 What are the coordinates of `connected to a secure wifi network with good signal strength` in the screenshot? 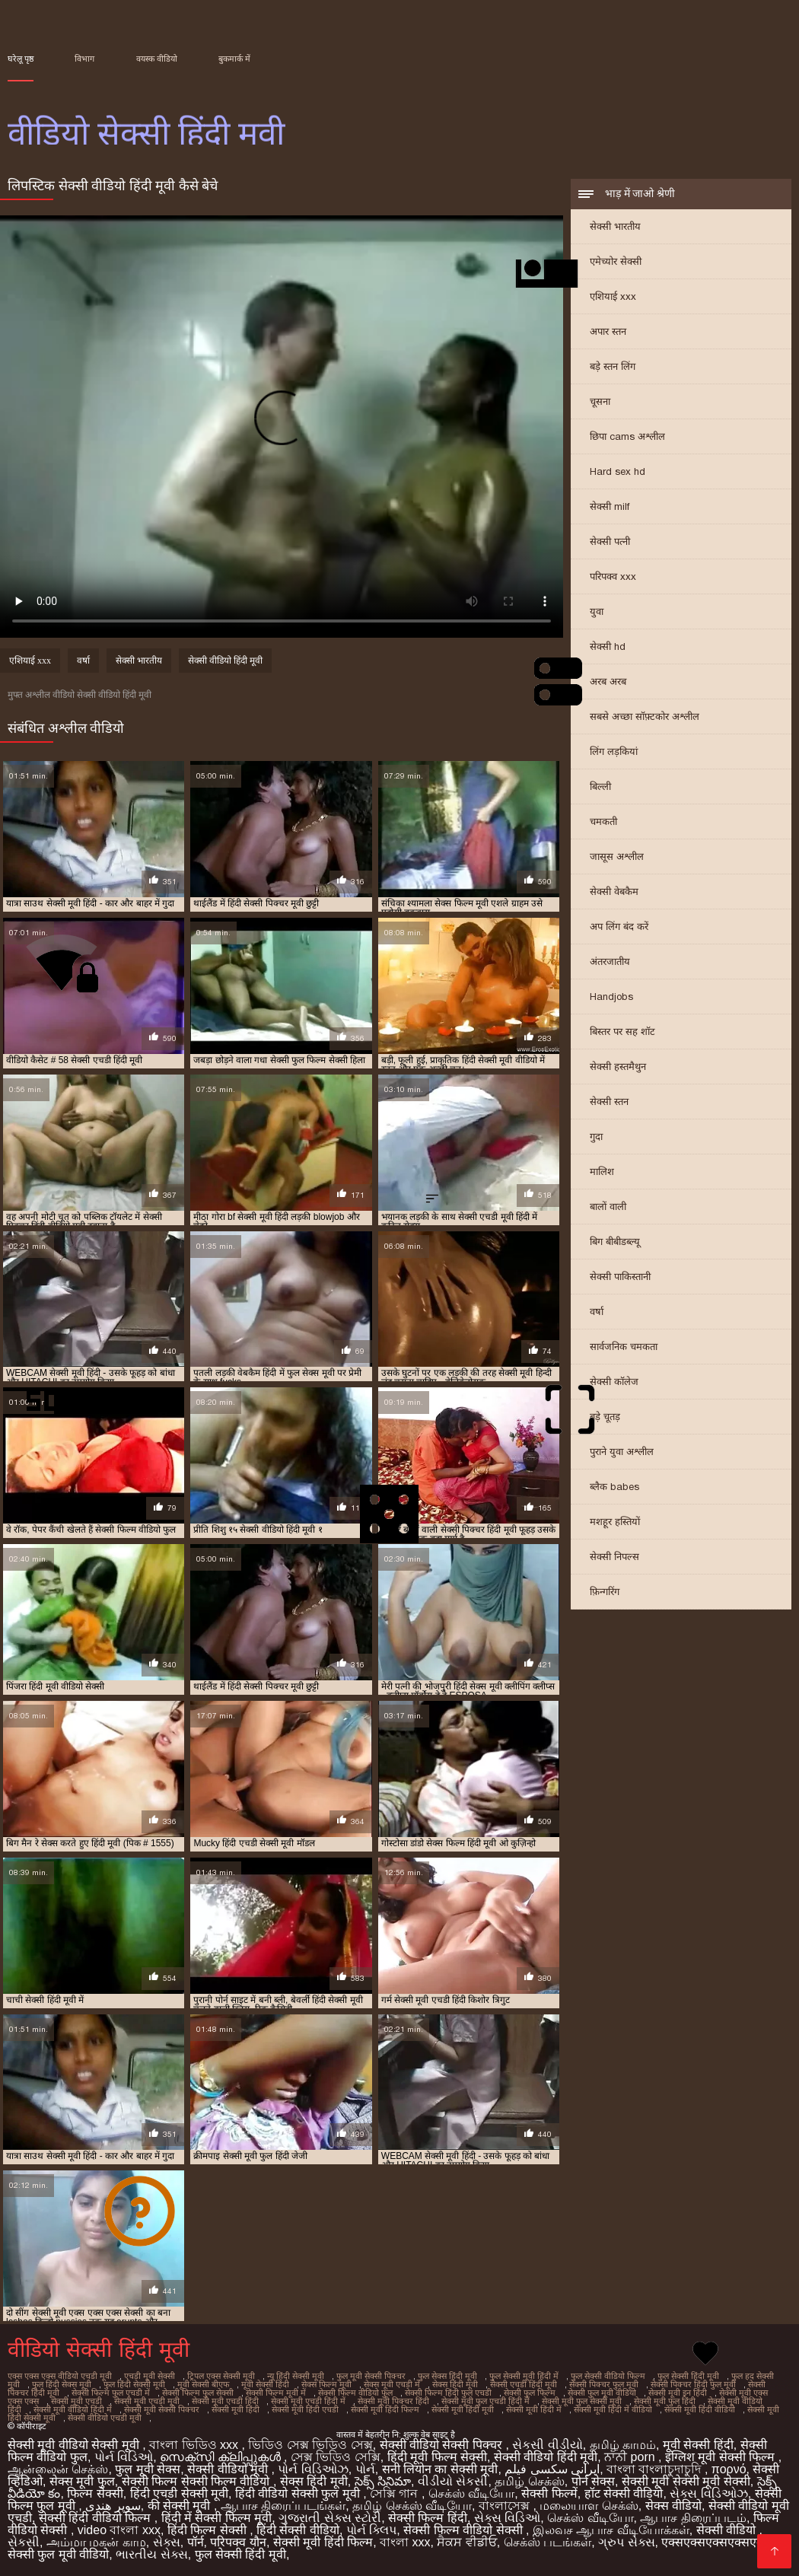 It's located at (62, 962).